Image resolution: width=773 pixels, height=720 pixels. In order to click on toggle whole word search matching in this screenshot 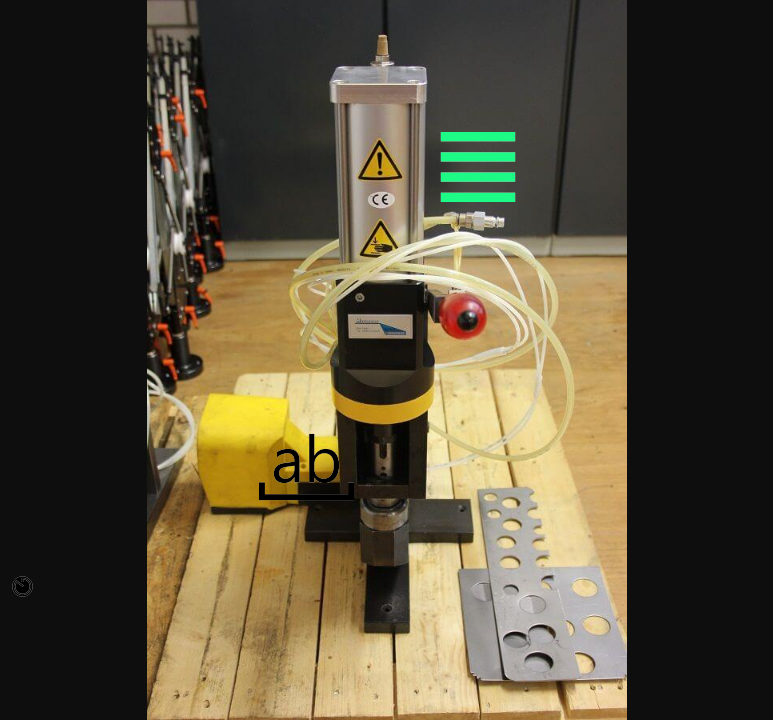, I will do `click(306, 464)`.